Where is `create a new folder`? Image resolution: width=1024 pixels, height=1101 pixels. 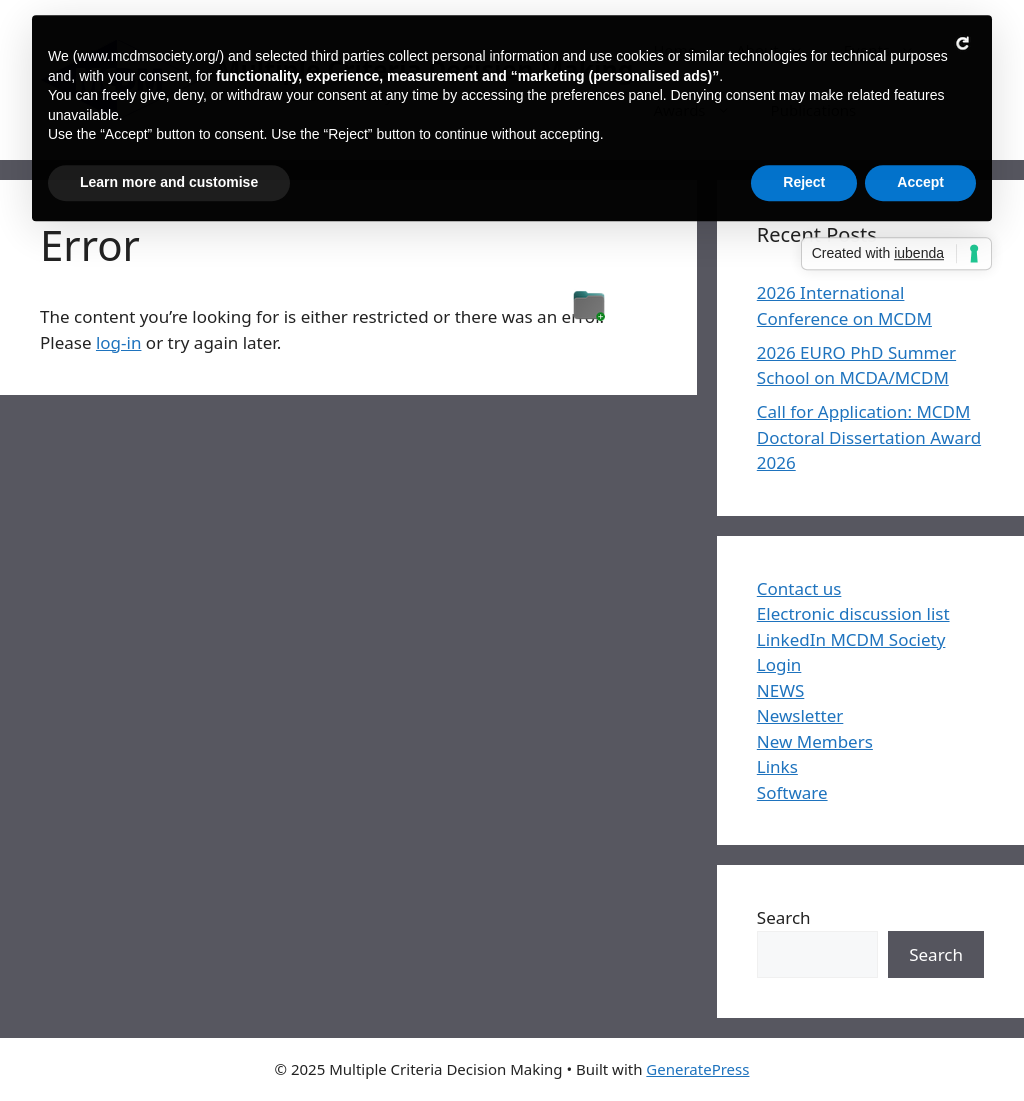
create a new folder is located at coordinates (589, 305).